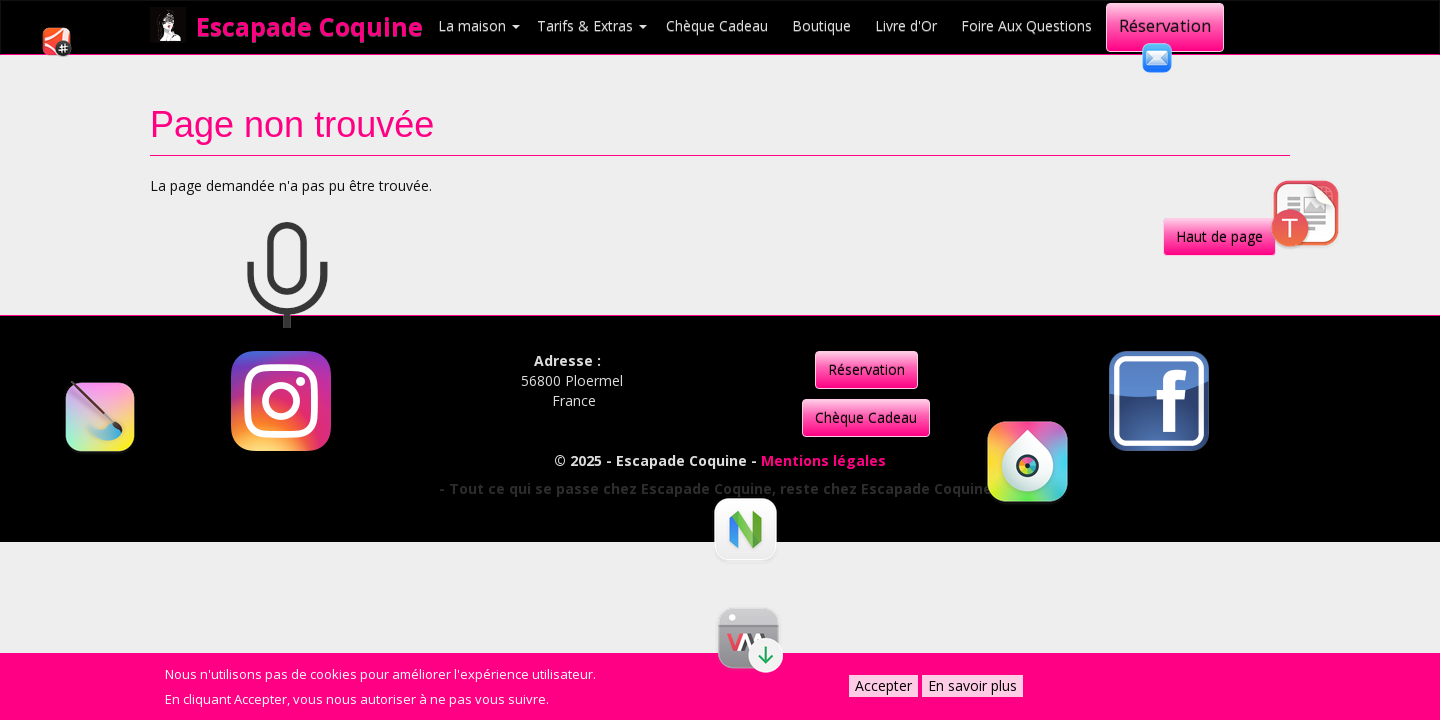 The image size is (1440, 720). I want to click on install a new virtual machine, so click(749, 639).